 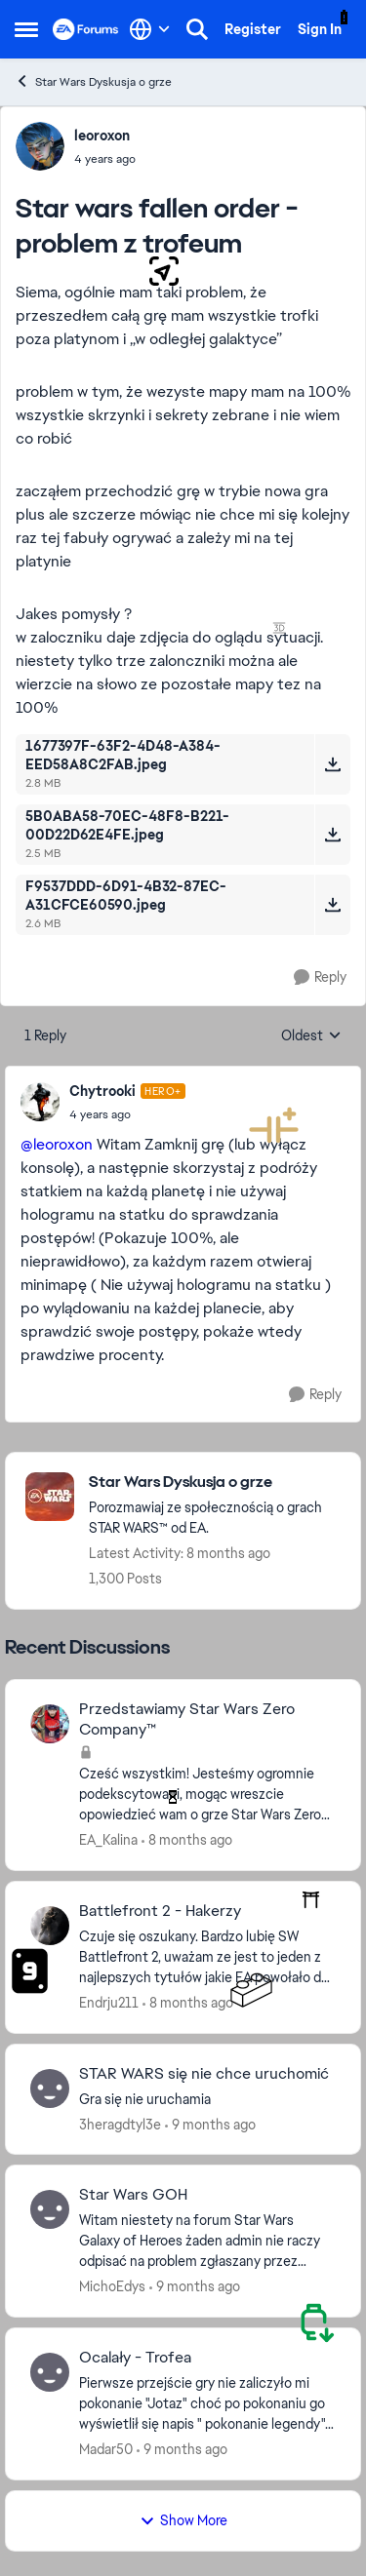 What do you see at coordinates (344, 17) in the screenshot?
I see `low battery warning` at bounding box center [344, 17].